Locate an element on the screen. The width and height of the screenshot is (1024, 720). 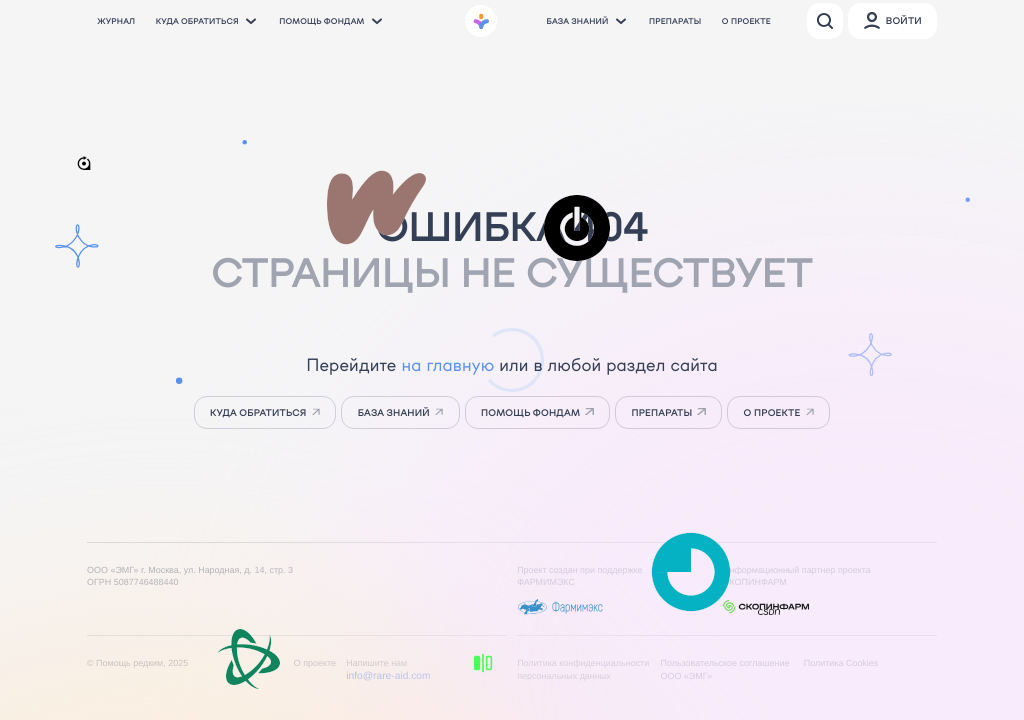
visit CSDN developer community is located at coordinates (769, 612).